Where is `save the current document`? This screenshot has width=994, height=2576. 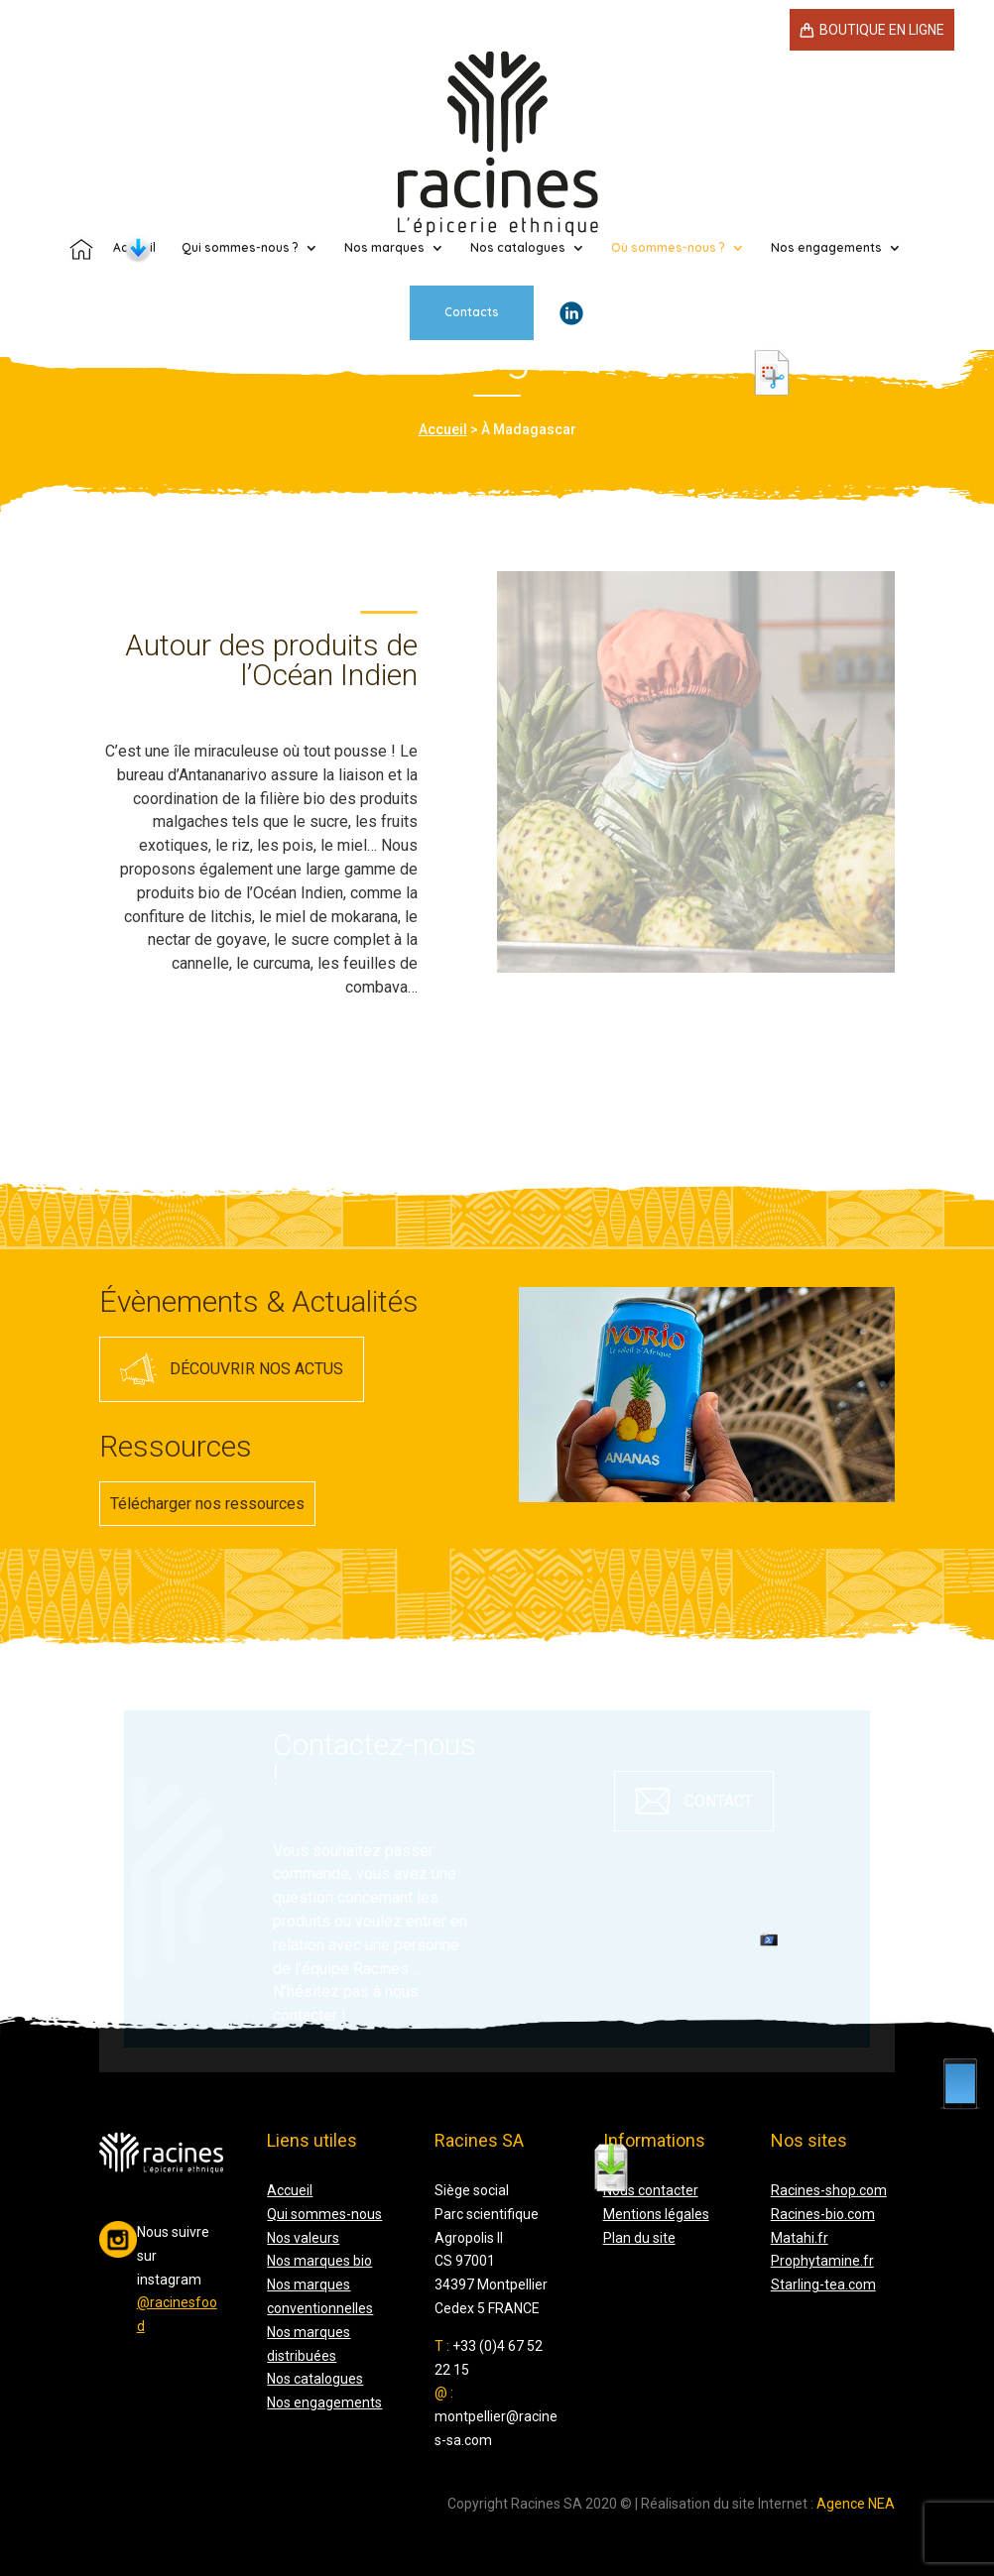 save the current document is located at coordinates (611, 2168).